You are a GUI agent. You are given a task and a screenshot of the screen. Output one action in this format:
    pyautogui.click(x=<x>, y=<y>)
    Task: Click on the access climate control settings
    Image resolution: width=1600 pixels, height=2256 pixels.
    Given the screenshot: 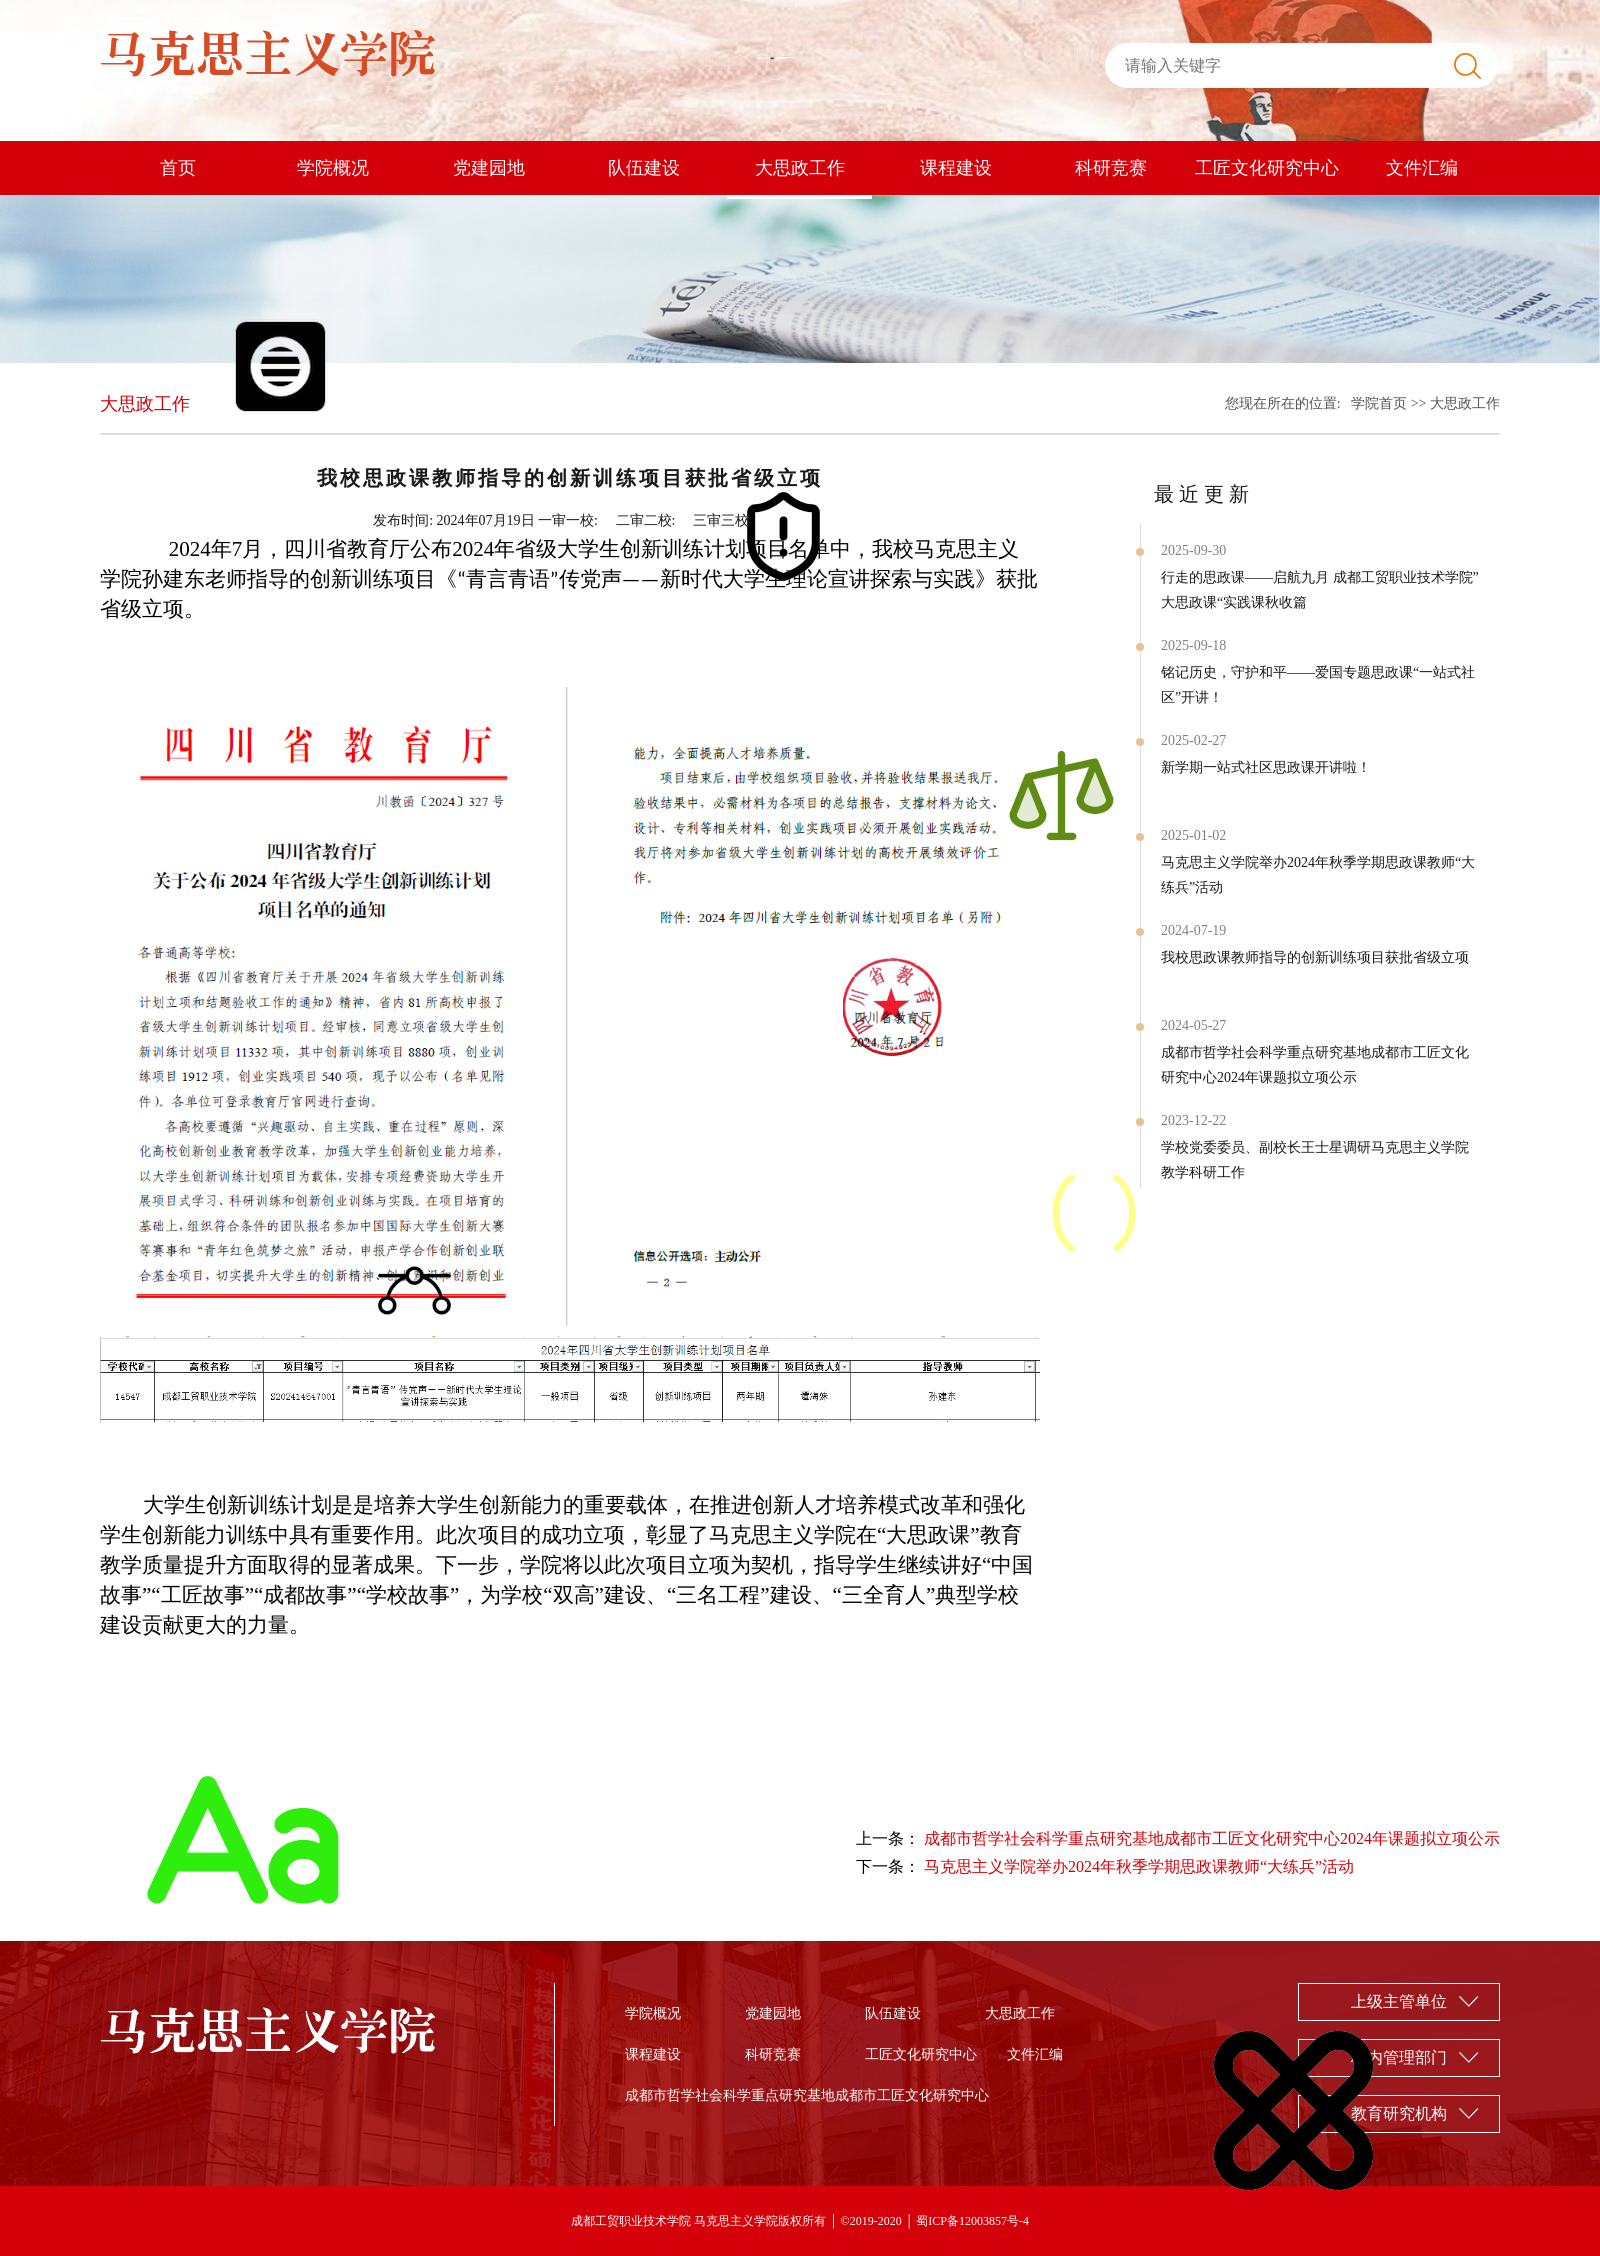 What is the action you would take?
    pyautogui.click(x=280, y=366)
    